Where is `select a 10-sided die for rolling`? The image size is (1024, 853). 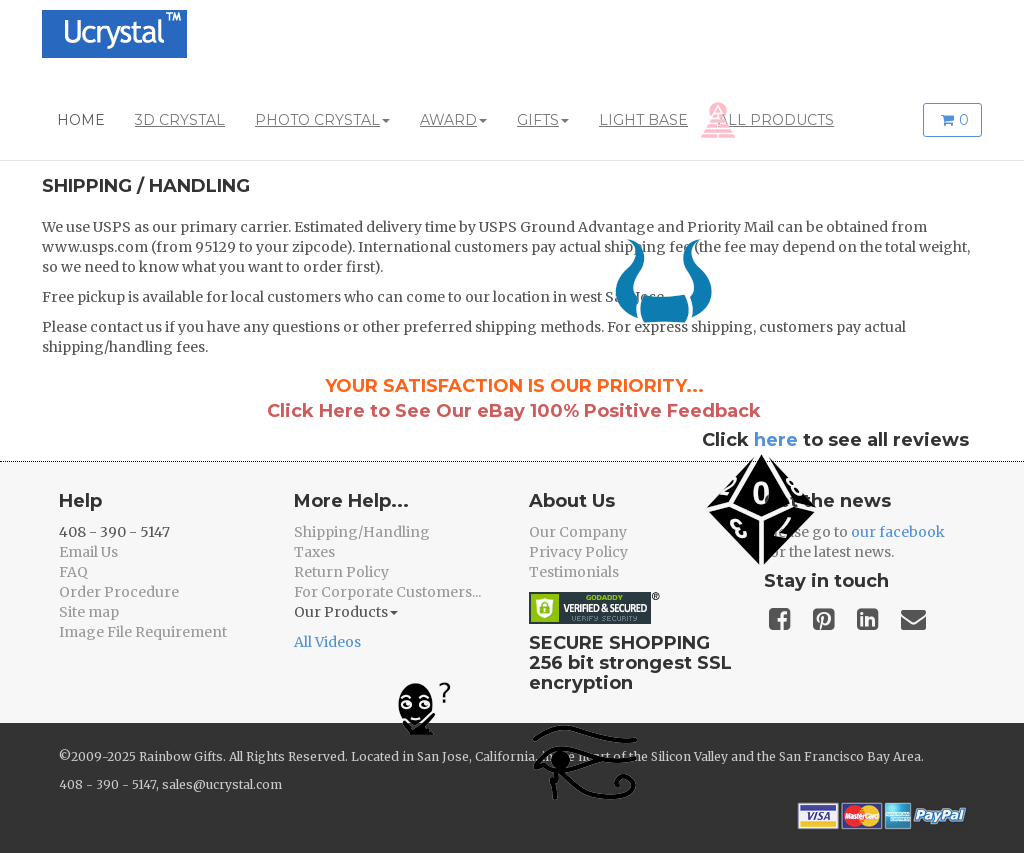 select a 10-sided die for rolling is located at coordinates (761, 509).